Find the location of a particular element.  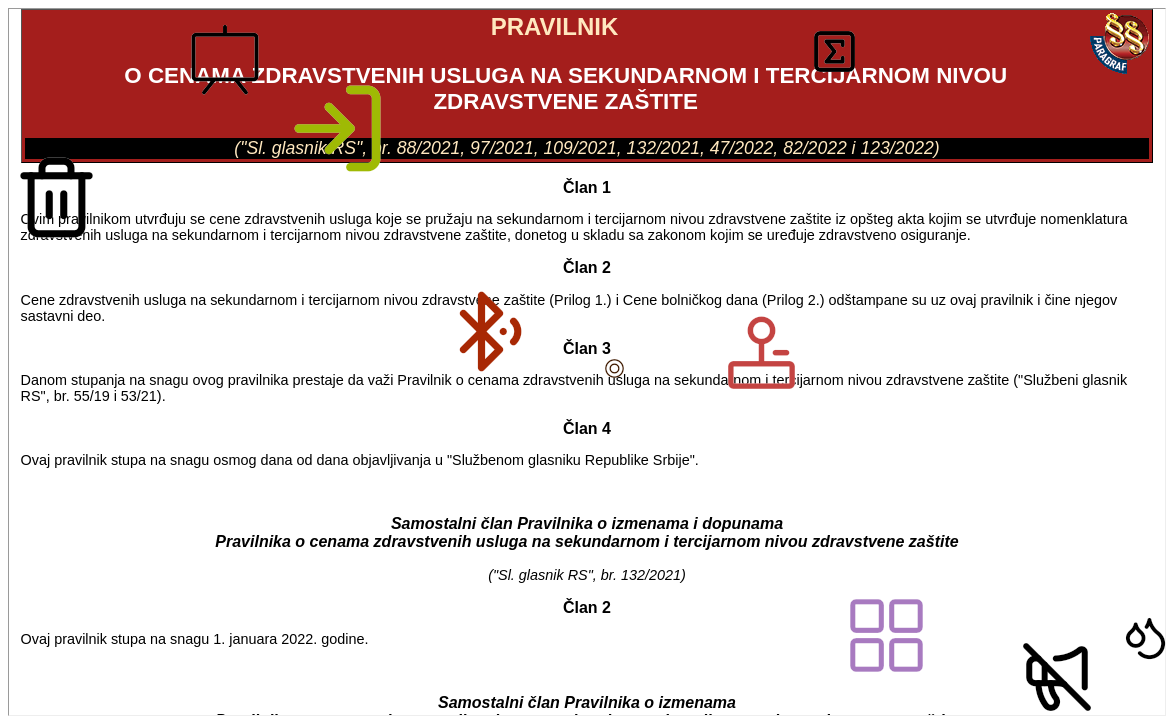

mute announcements or notifications is located at coordinates (1057, 677).